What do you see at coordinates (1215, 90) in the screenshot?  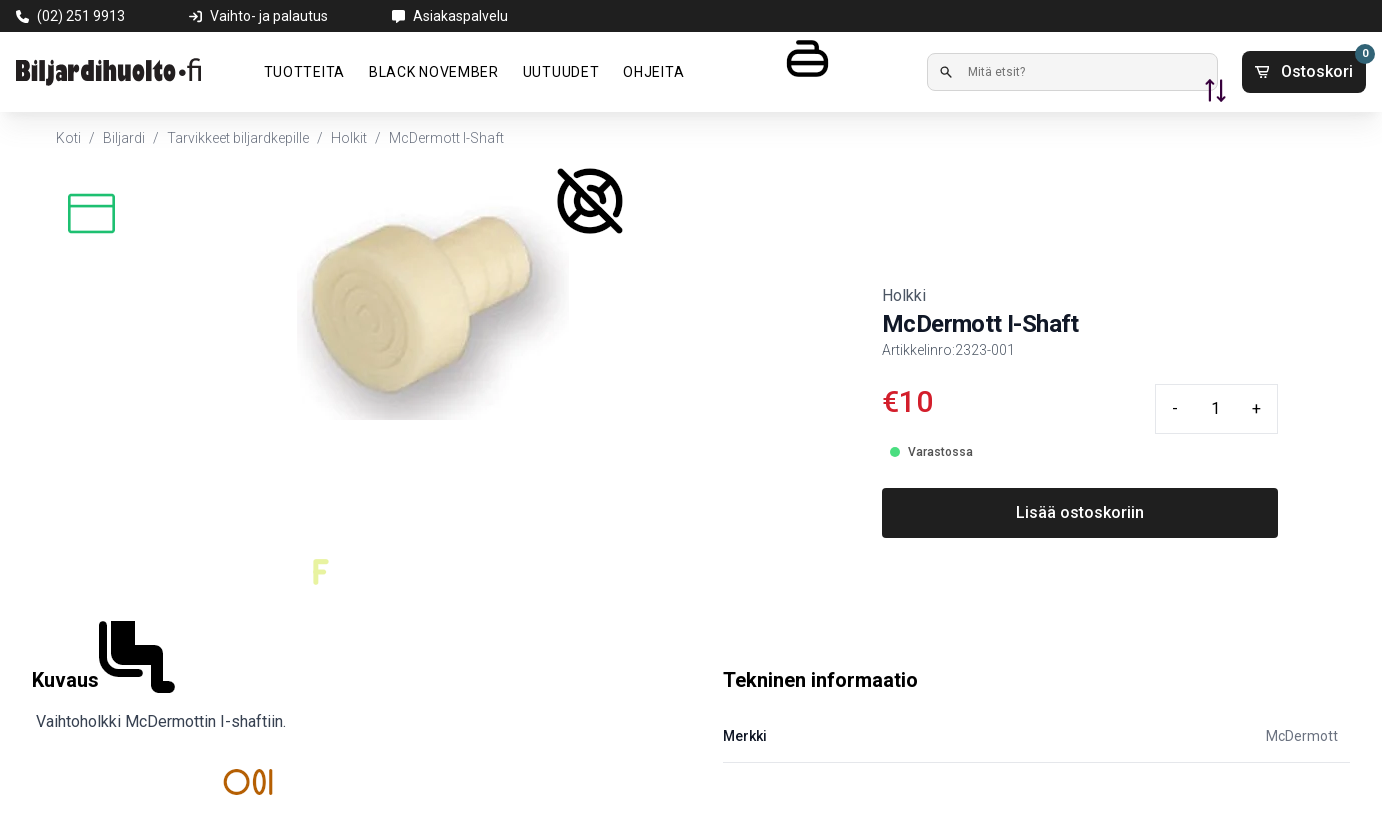 I see `sort items in ascending or descending order` at bounding box center [1215, 90].